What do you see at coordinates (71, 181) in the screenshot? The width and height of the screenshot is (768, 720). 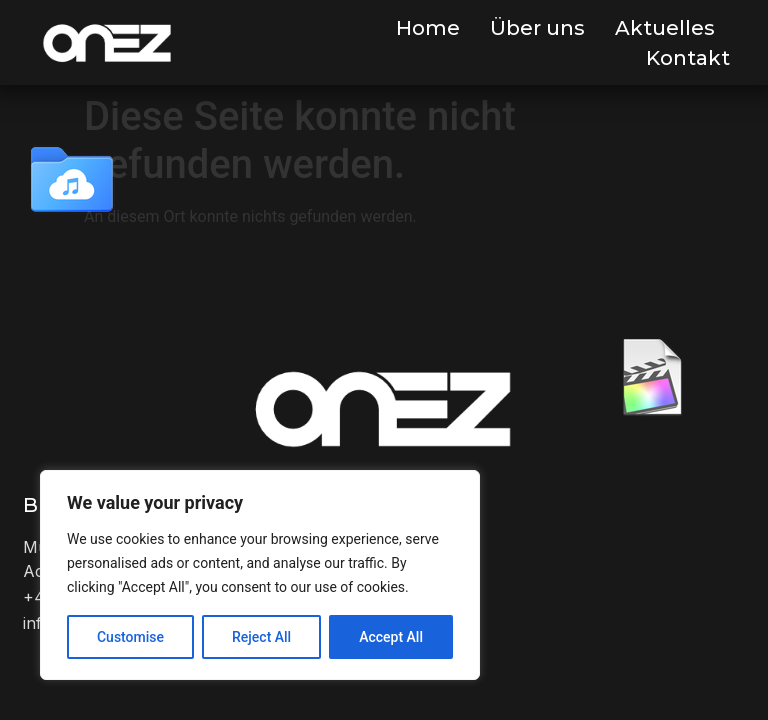 I see `open folder containing downloaded youtube audio files` at bounding box center [71, 181].